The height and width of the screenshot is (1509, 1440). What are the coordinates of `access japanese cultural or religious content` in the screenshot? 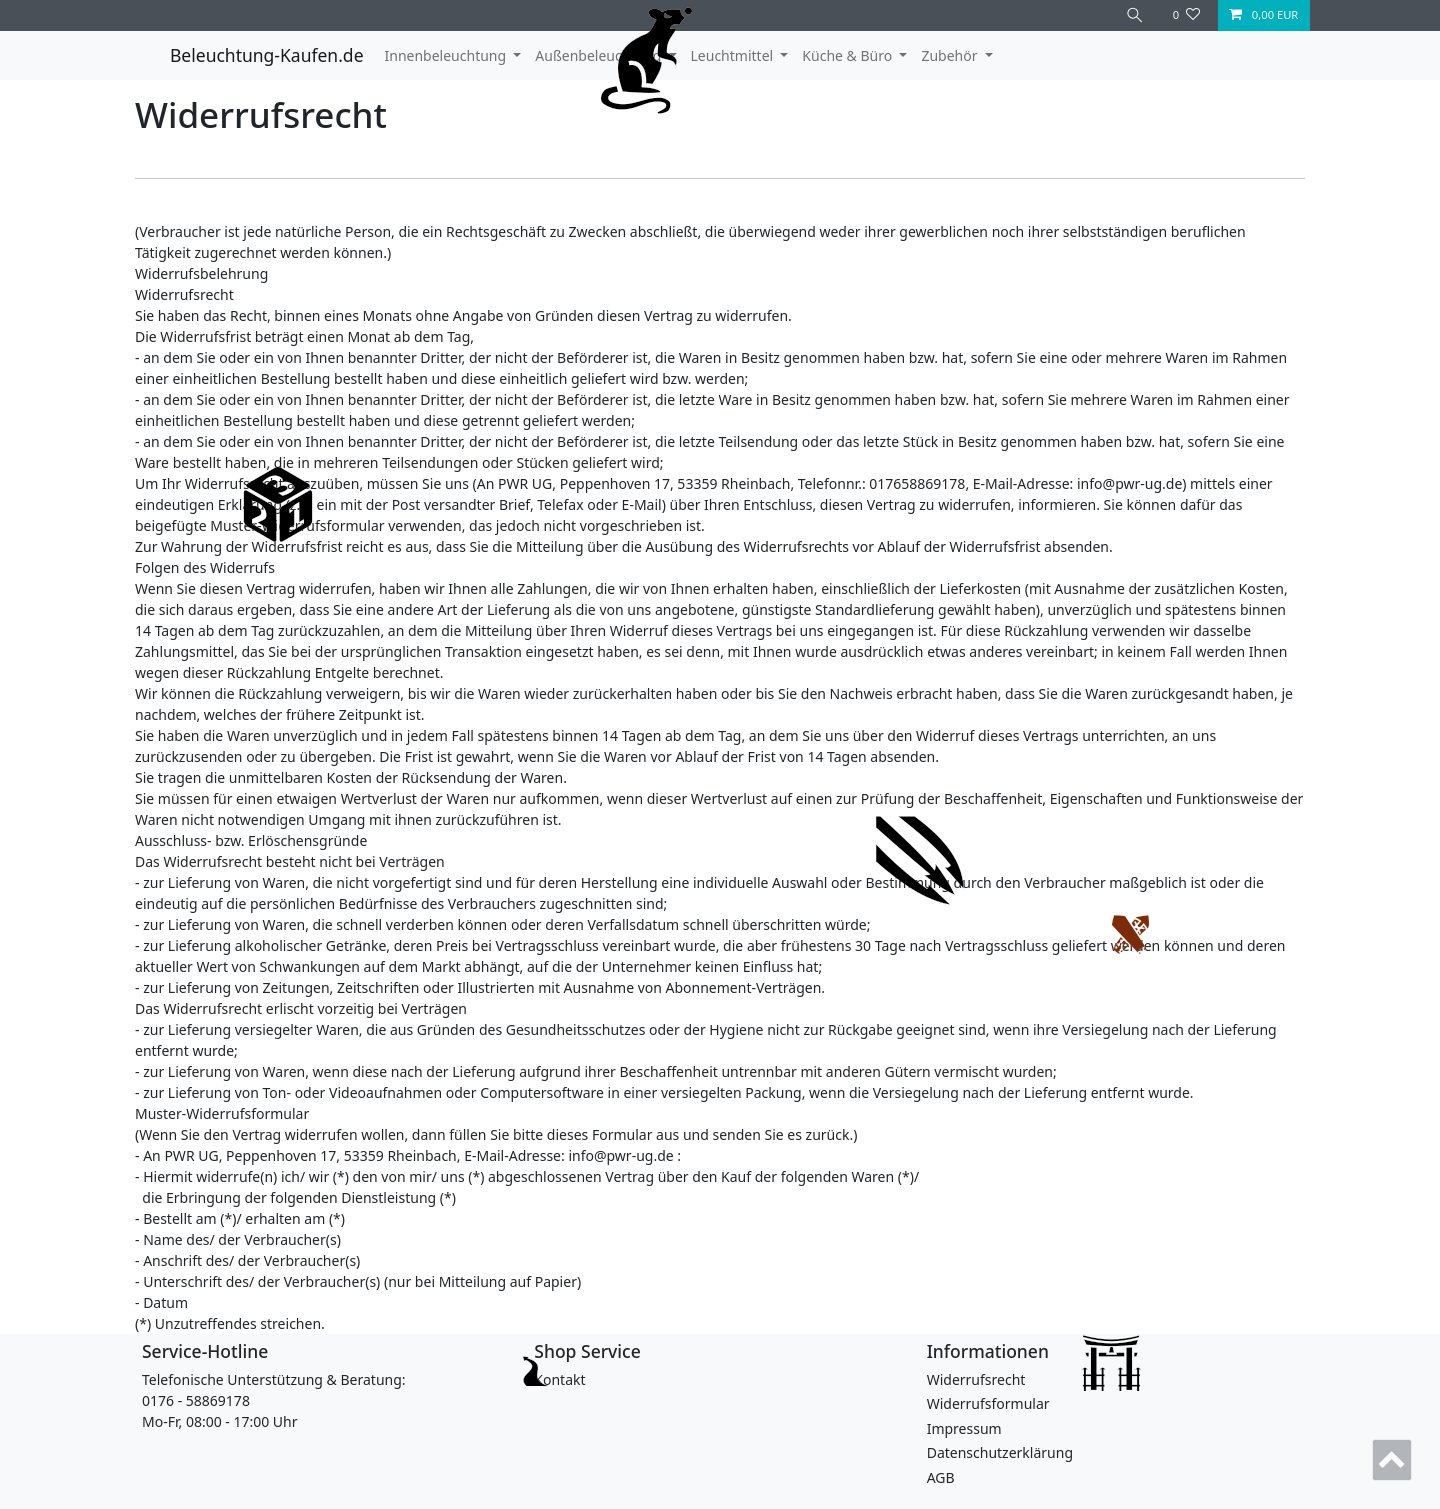 It's located at (1111, 1361).